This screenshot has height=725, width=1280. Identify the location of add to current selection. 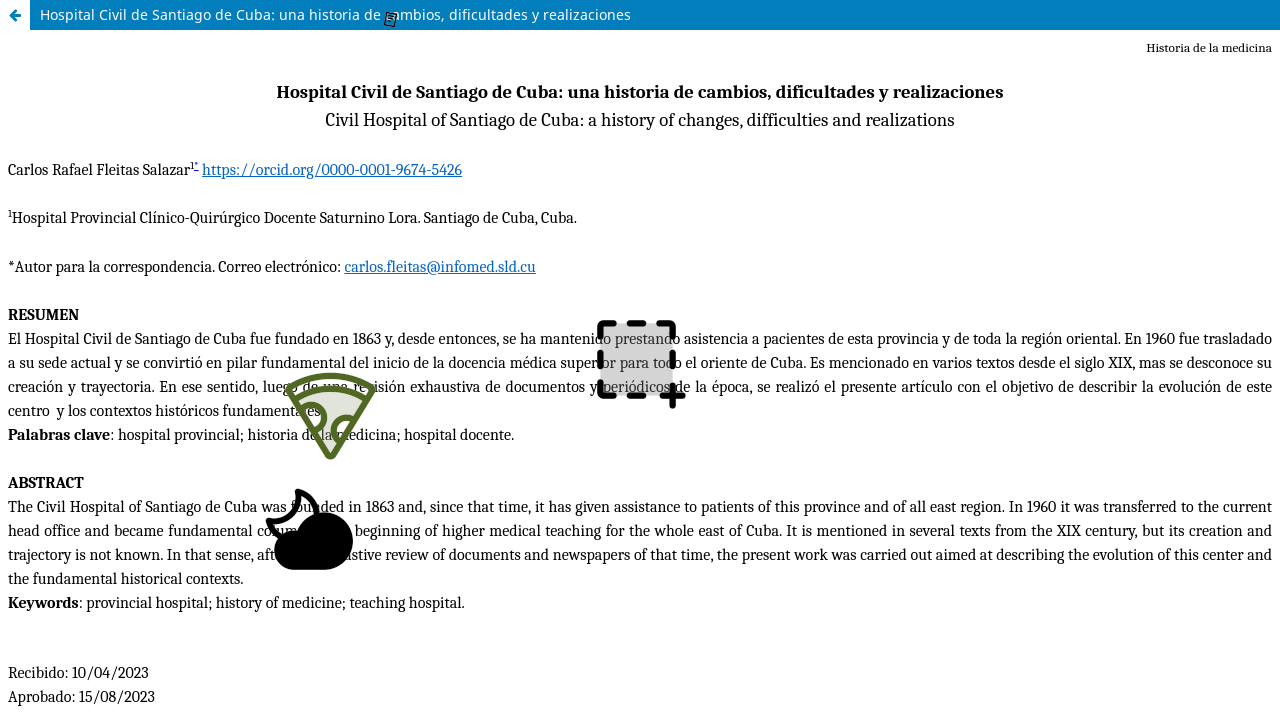
(636, 359).